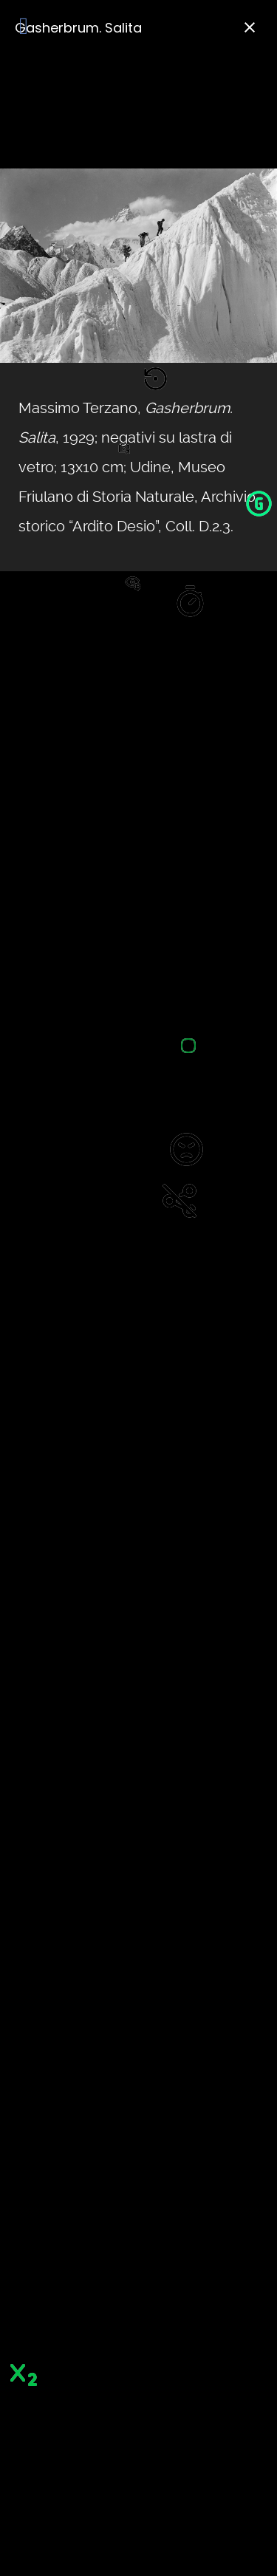 The image size is (277, 2576). I want to click on a default placeholder or empty state container, so click(188, 1046).